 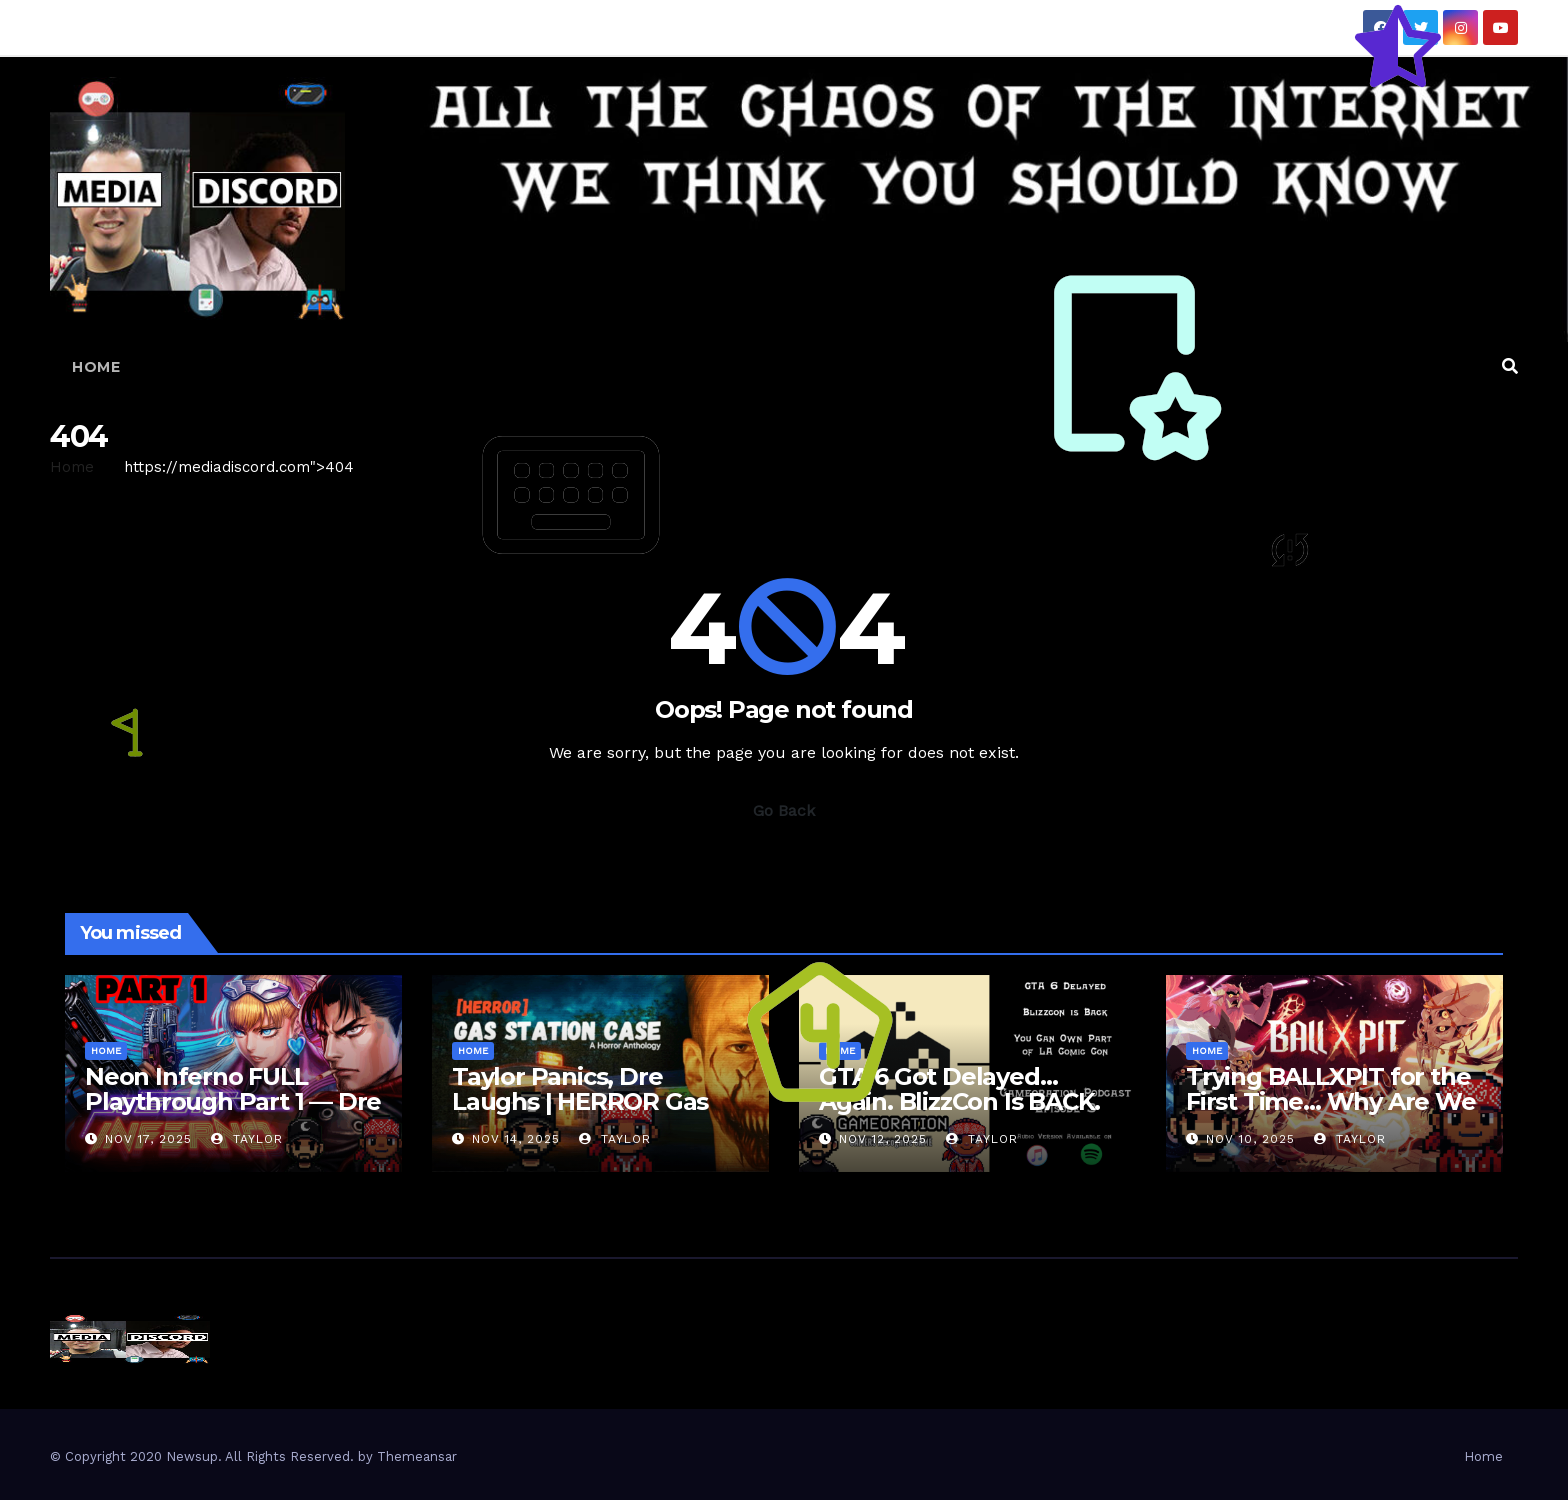 I want to click on open the on-screen keyboard, so click(x=571, y=495).